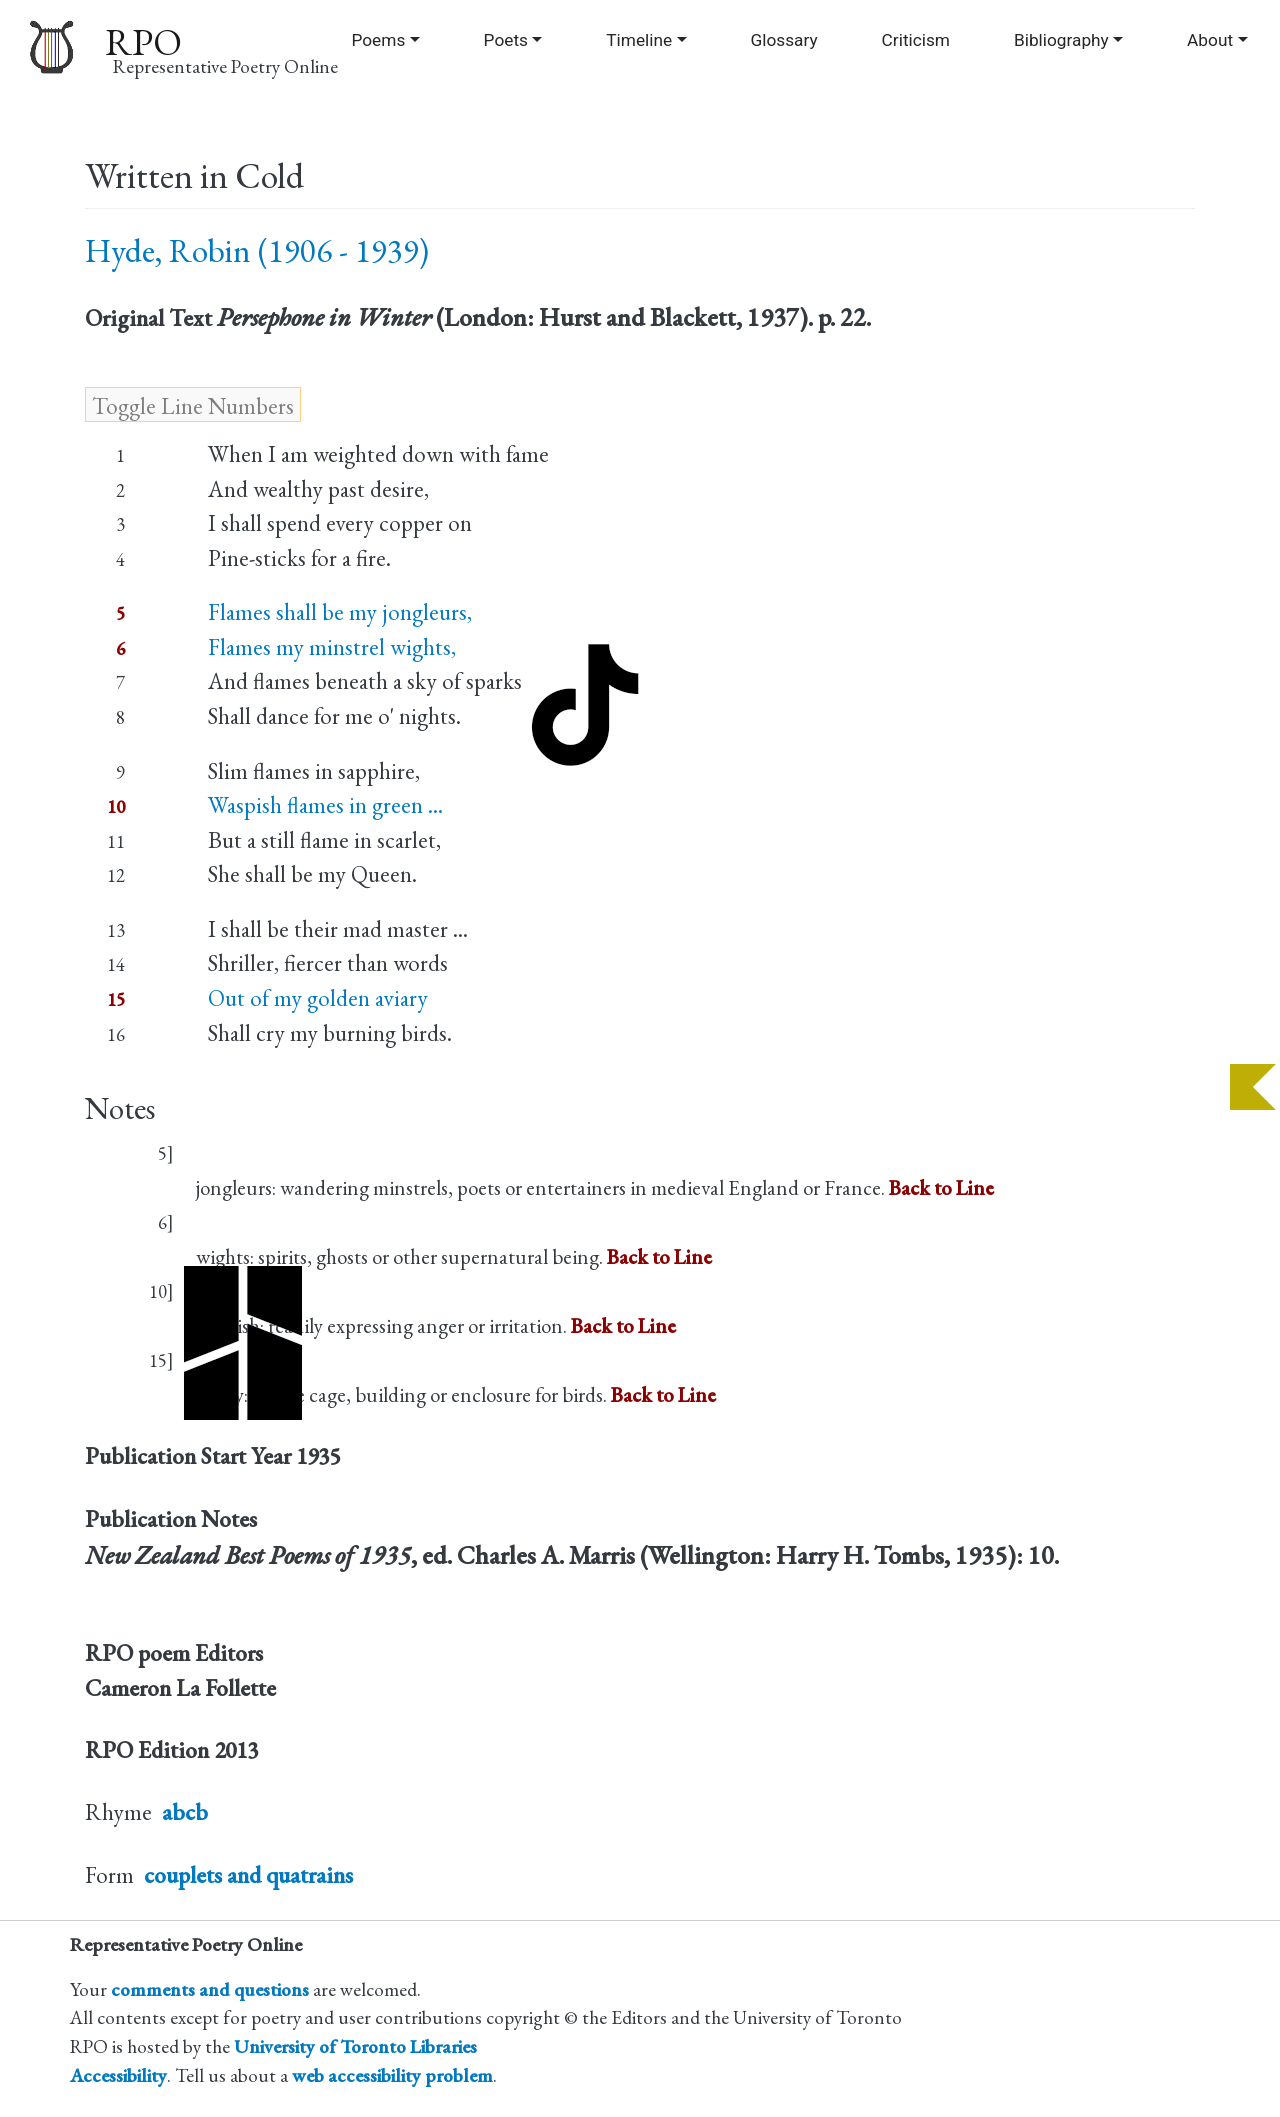 This screenshot has width=1280, height=2117. Describe the element at coordinates (1253, 1087) in the screenshot. I see `kotlin programming language logo` at that location.